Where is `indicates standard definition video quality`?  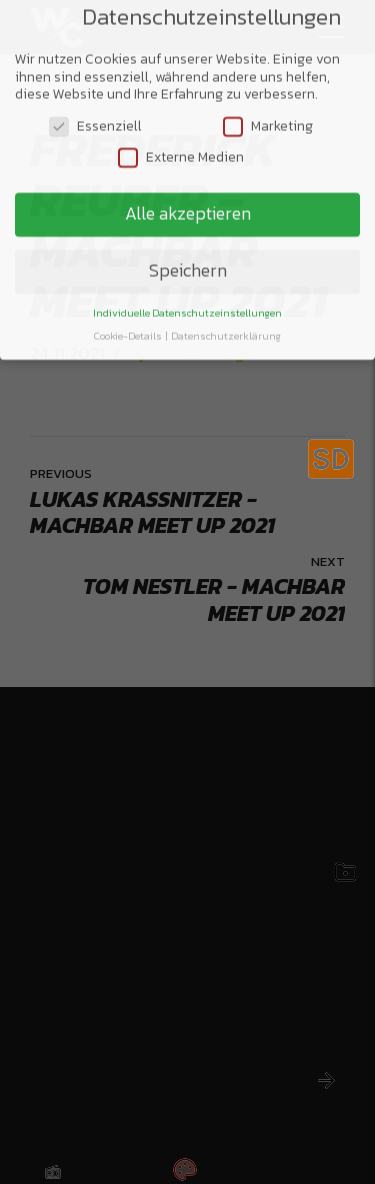 indicates standard definition video quality is located at coordinates (331, 459).